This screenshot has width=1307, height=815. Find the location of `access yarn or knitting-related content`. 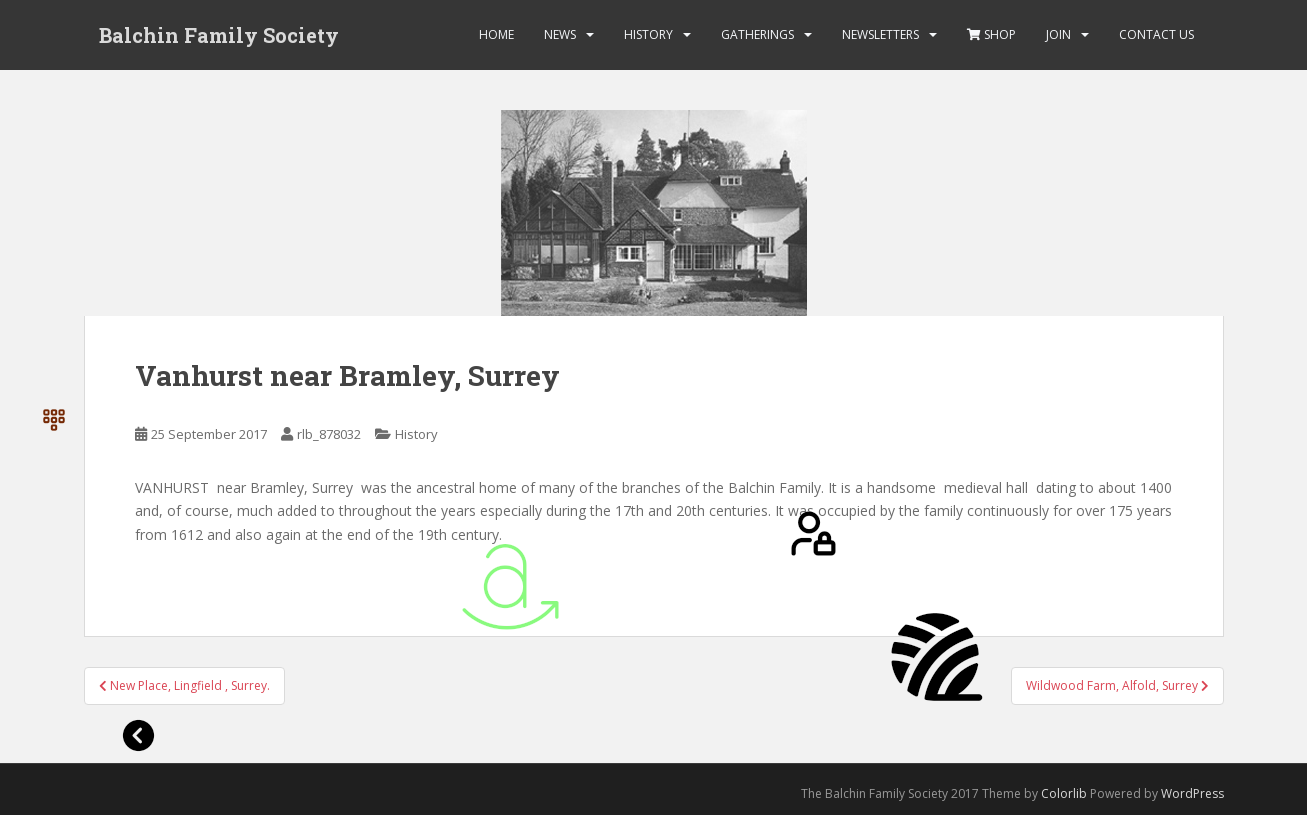

access yarn or knitting-related content is located at coordinates (935, 657).